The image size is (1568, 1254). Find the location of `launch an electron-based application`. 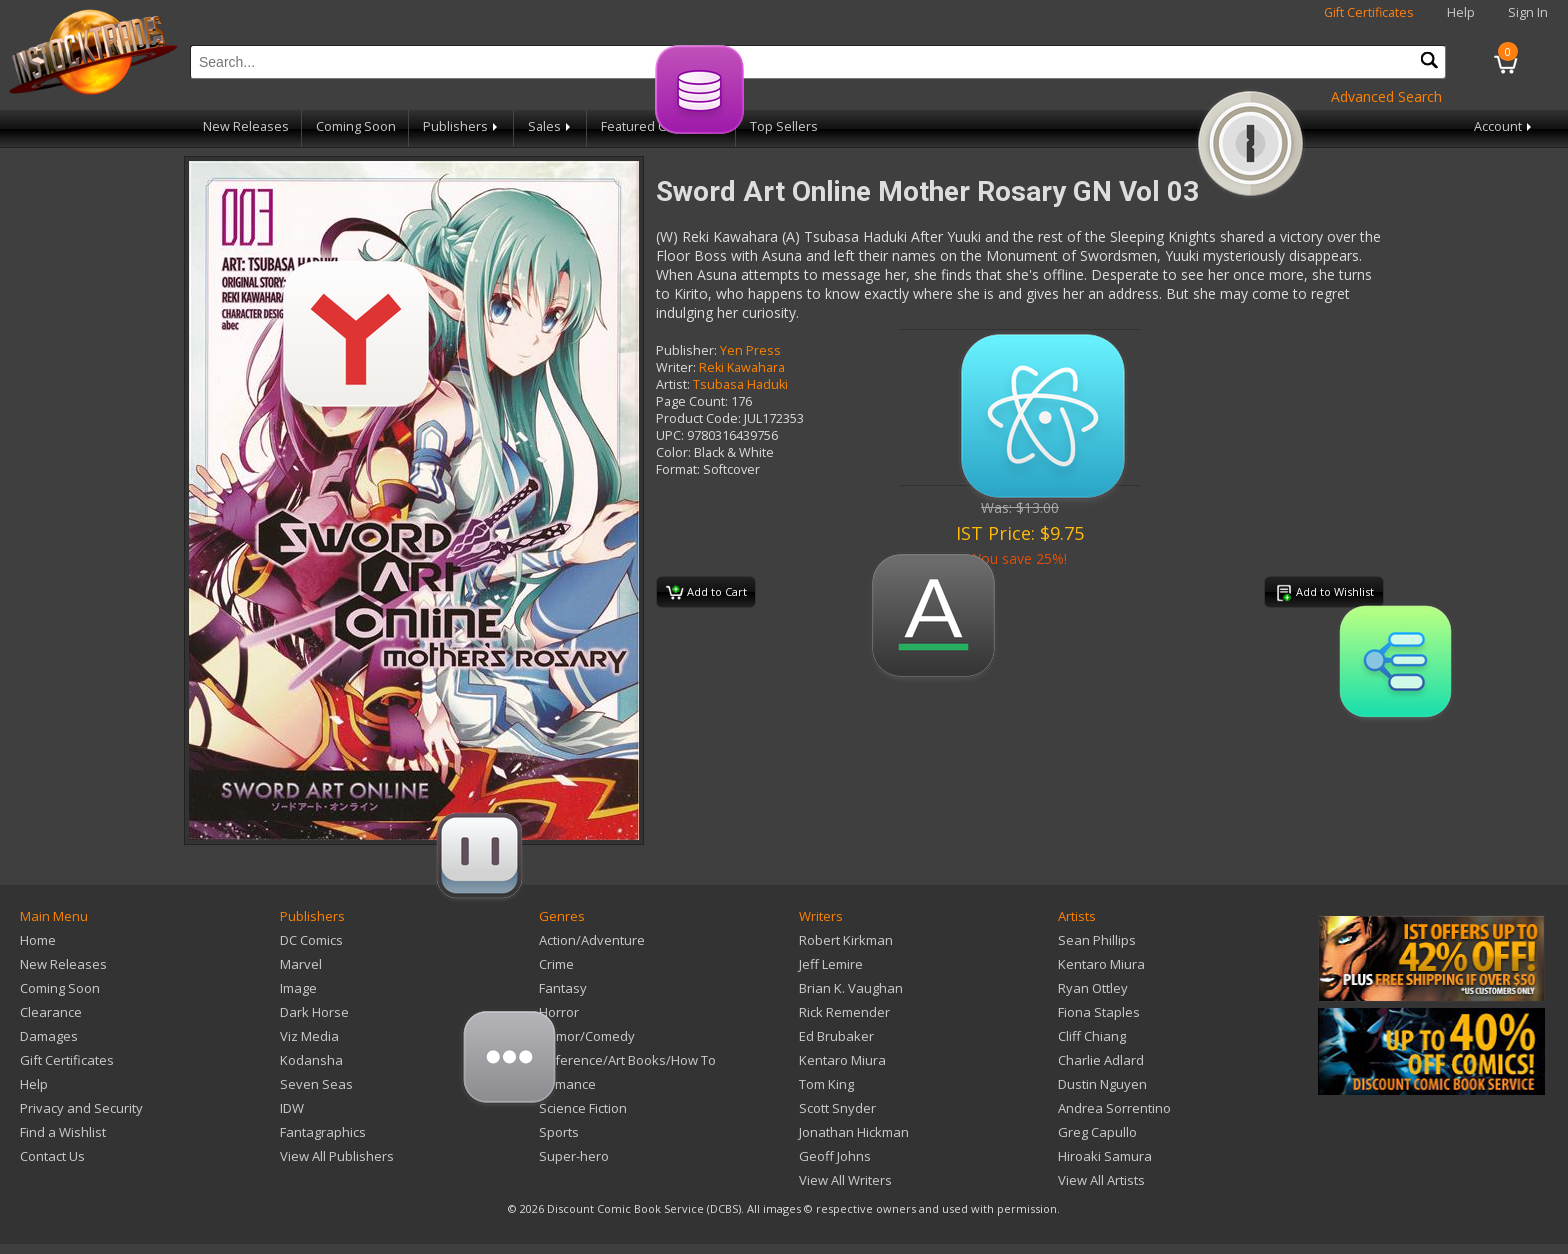

launch an electron-based application is located at coordinates (1043, 416).